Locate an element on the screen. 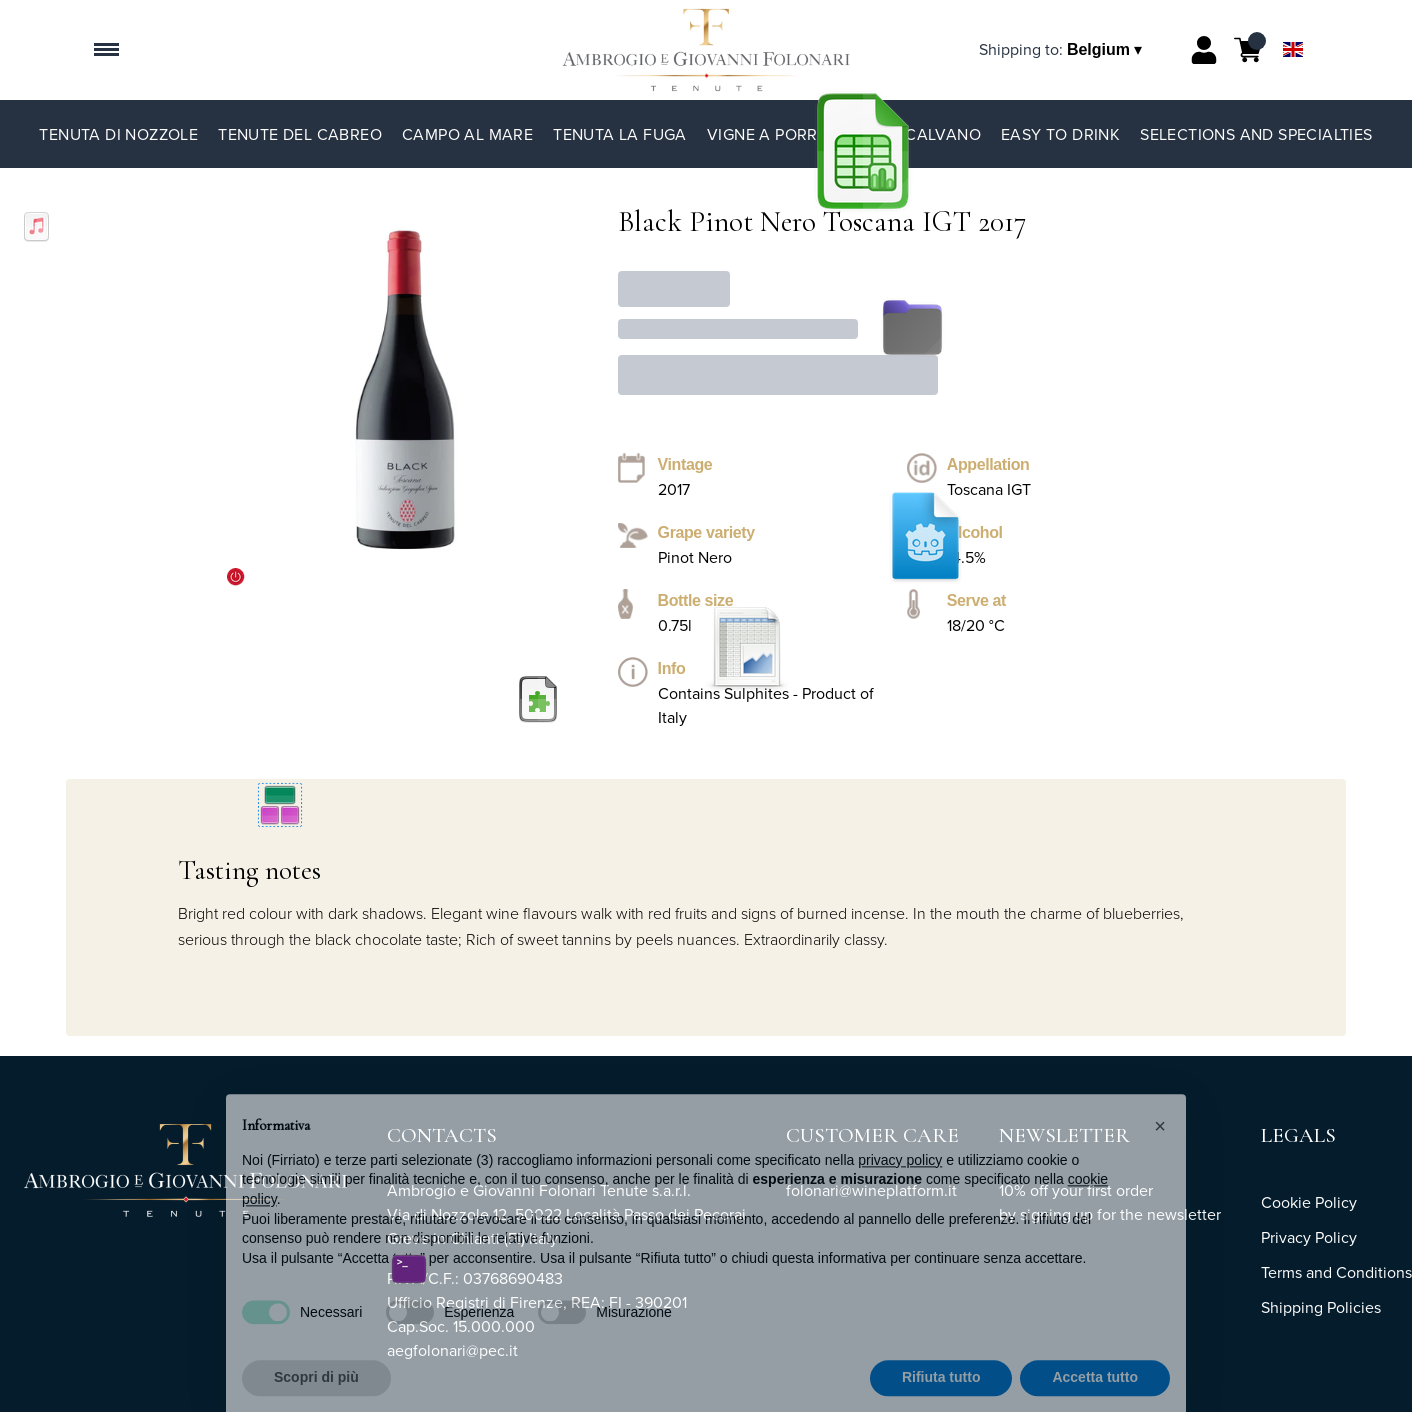 This screenshot has width=1412, height=1412. libreoffice calc spreadsheet template file is located at coordinates (863, 151).